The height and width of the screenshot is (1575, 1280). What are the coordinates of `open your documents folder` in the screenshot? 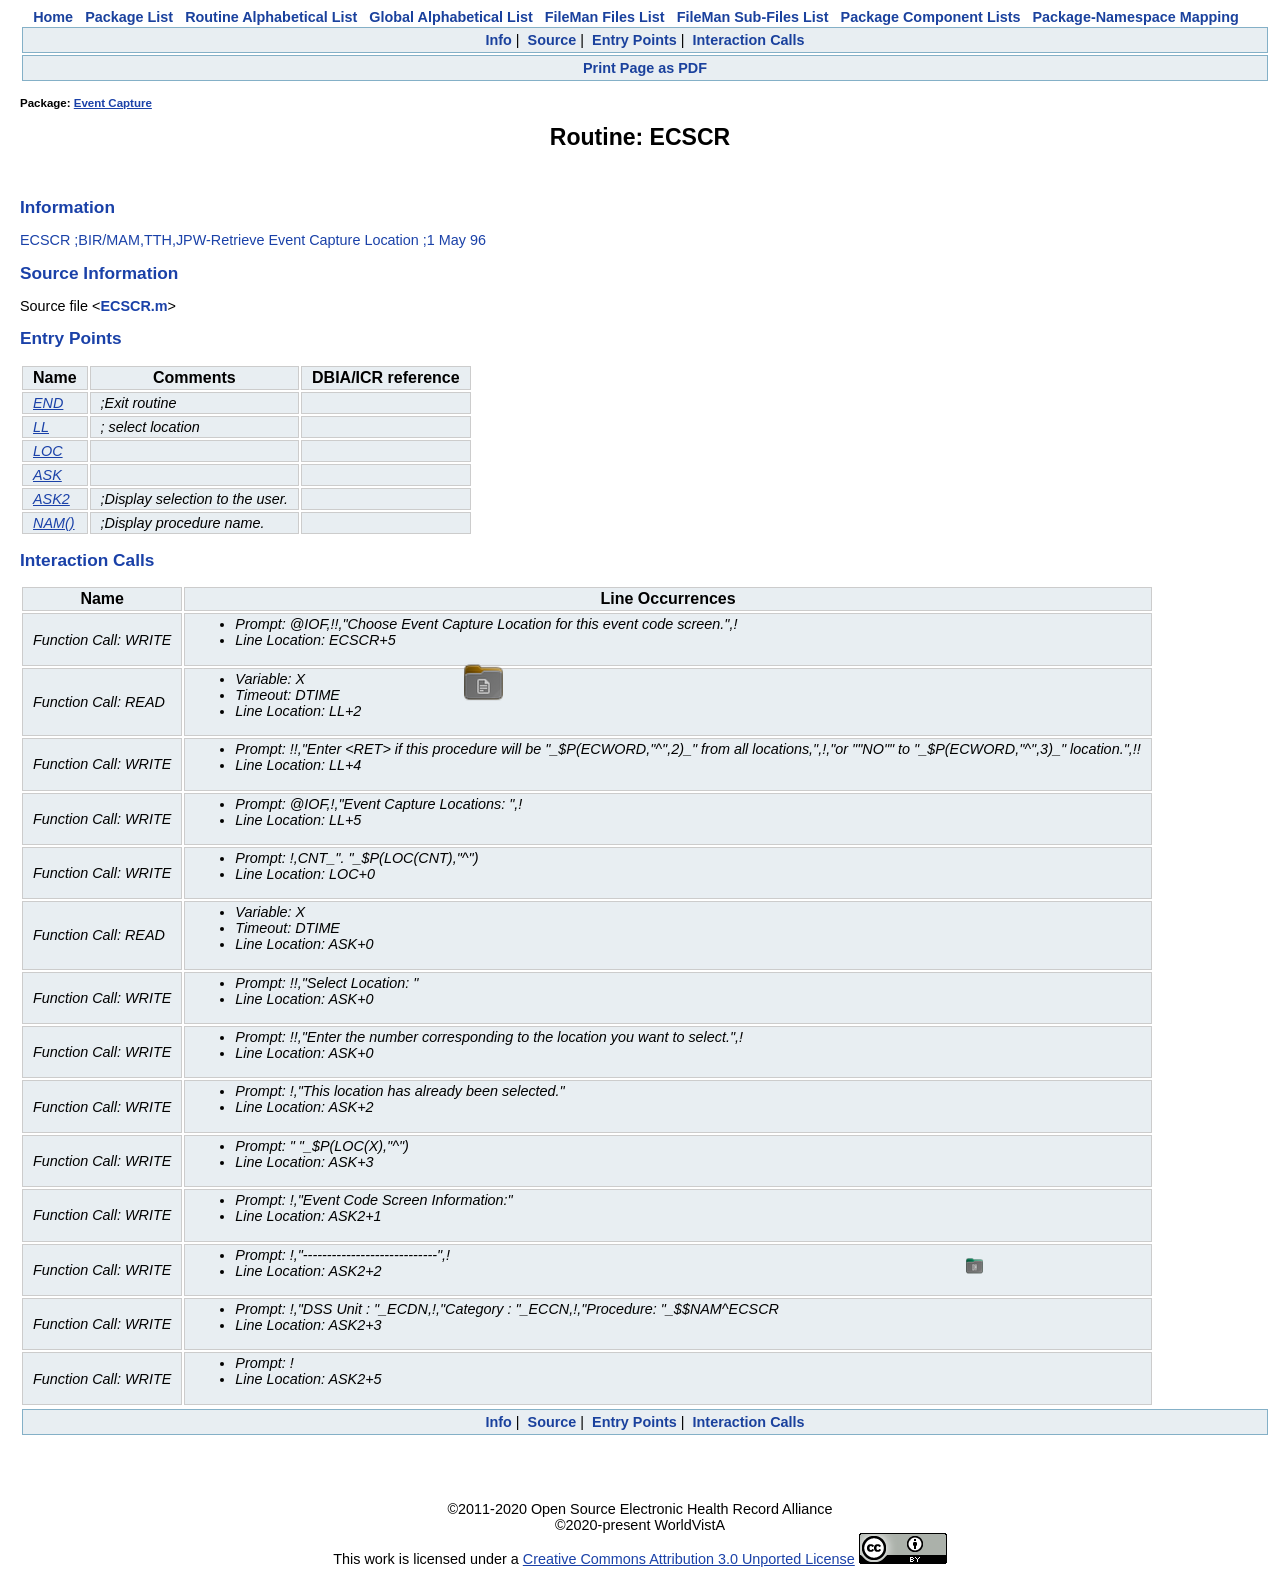 It's located at (483, 681).